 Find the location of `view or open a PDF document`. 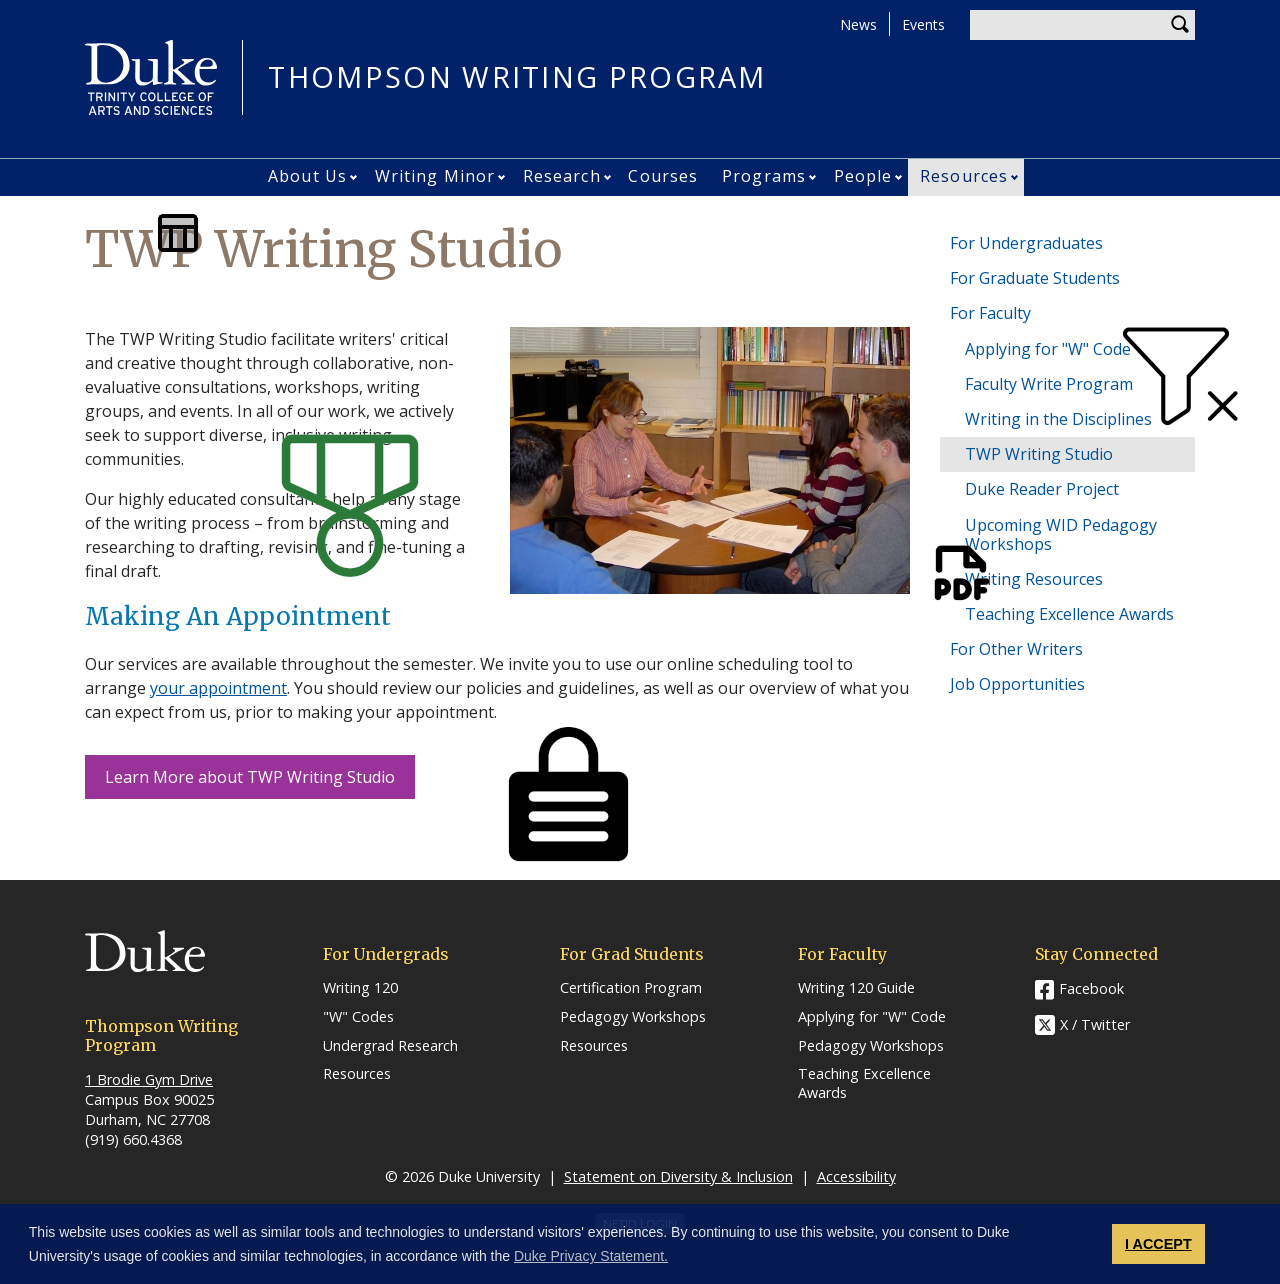

view or open a PDF document is located at coordinates (961, 575).